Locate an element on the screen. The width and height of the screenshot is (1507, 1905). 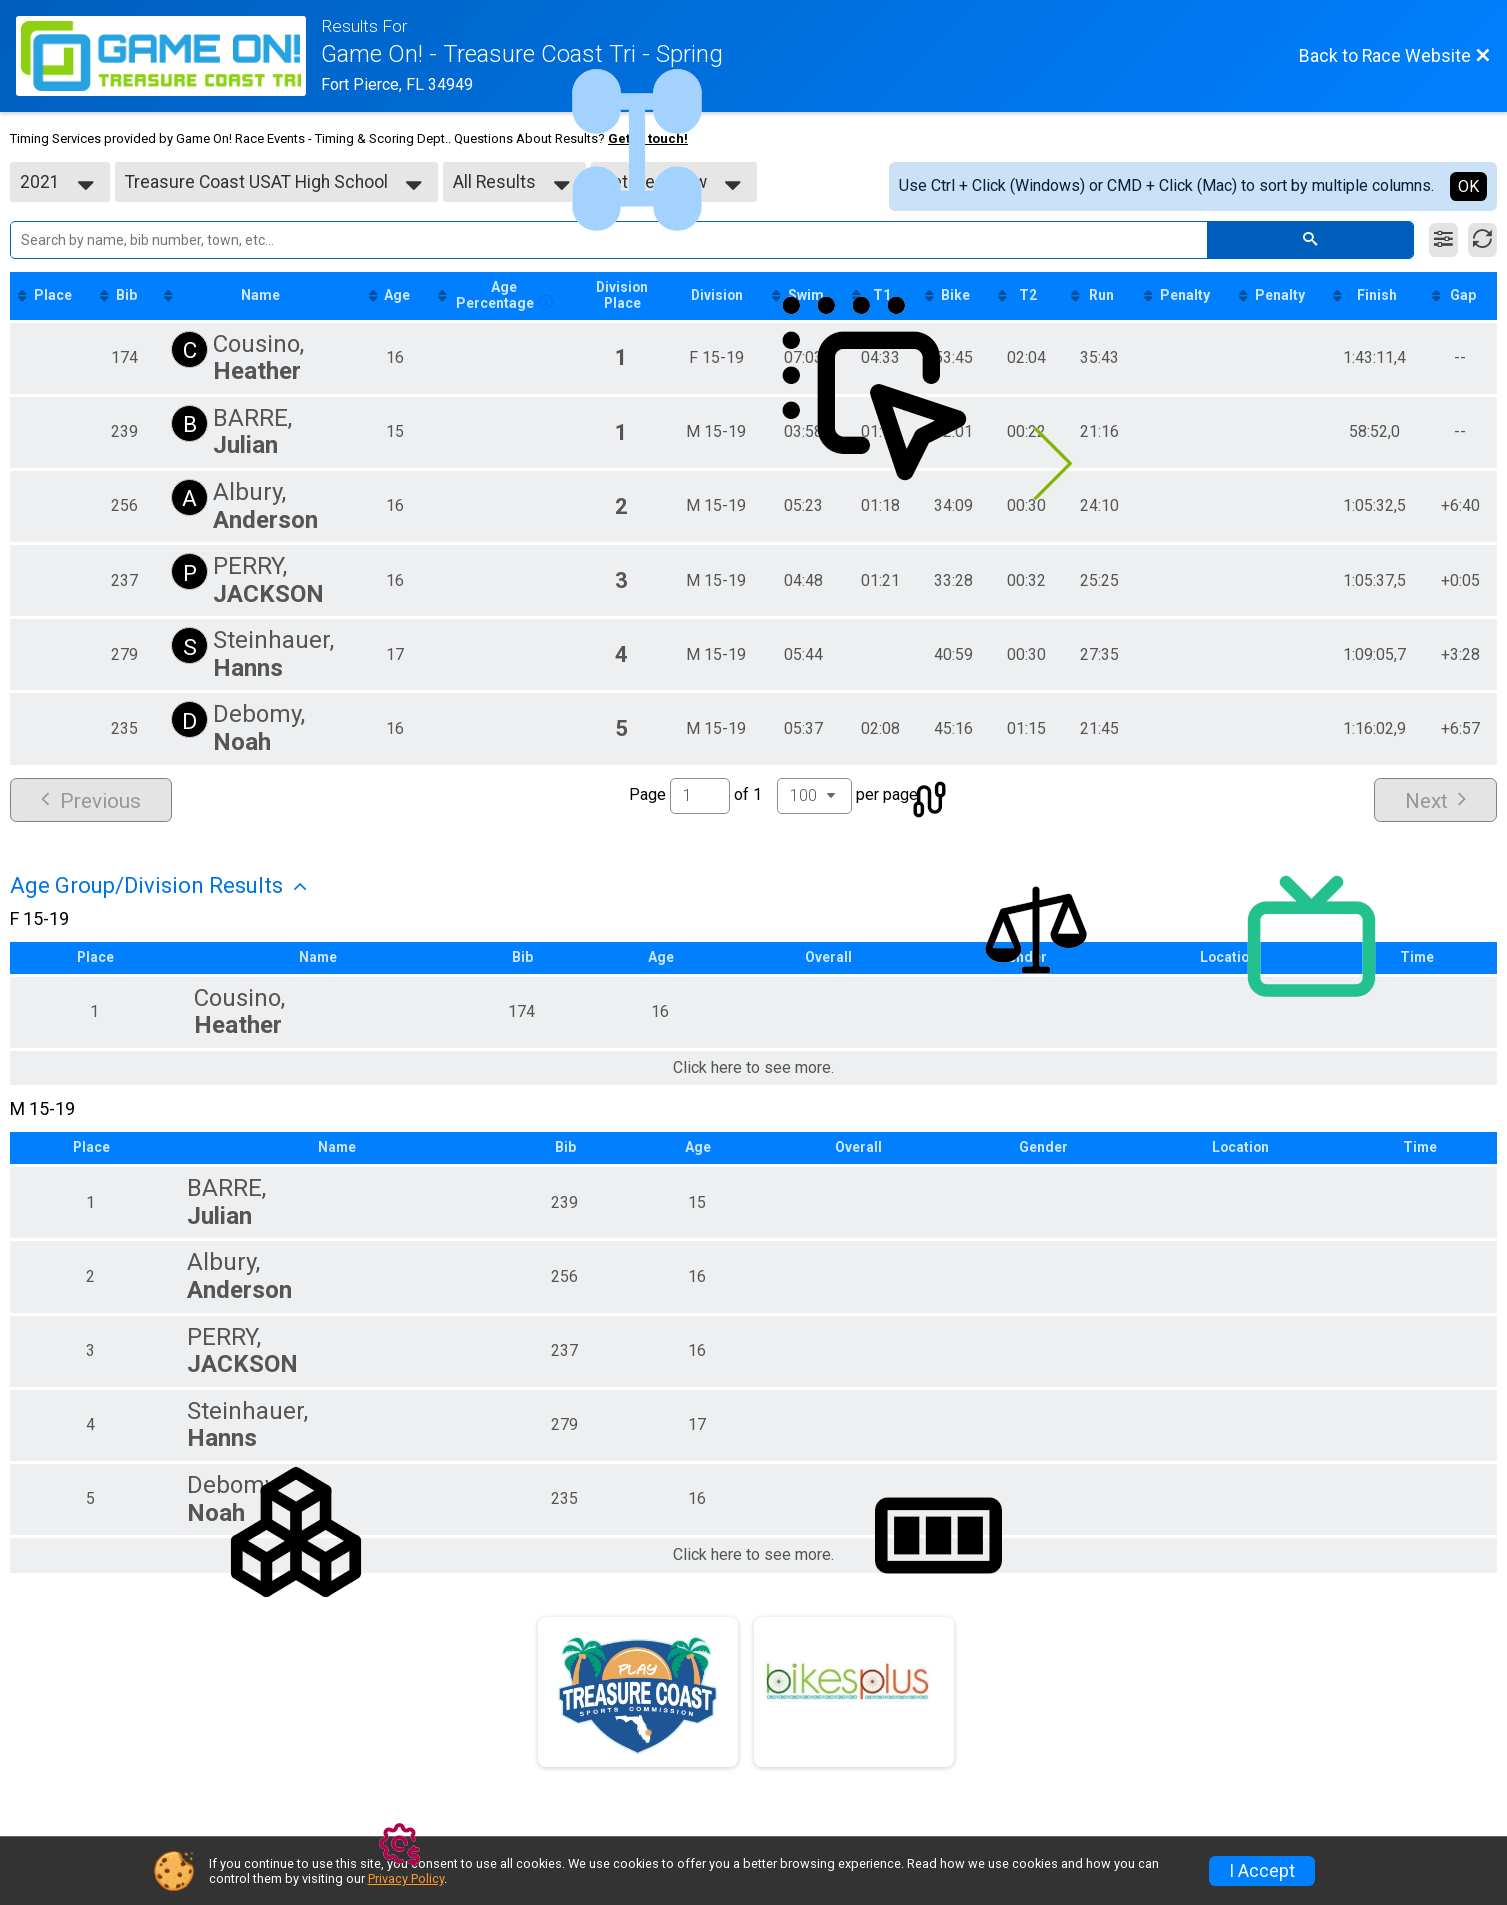
access jump rope workout or exercise is located at coordinates (929, 799).